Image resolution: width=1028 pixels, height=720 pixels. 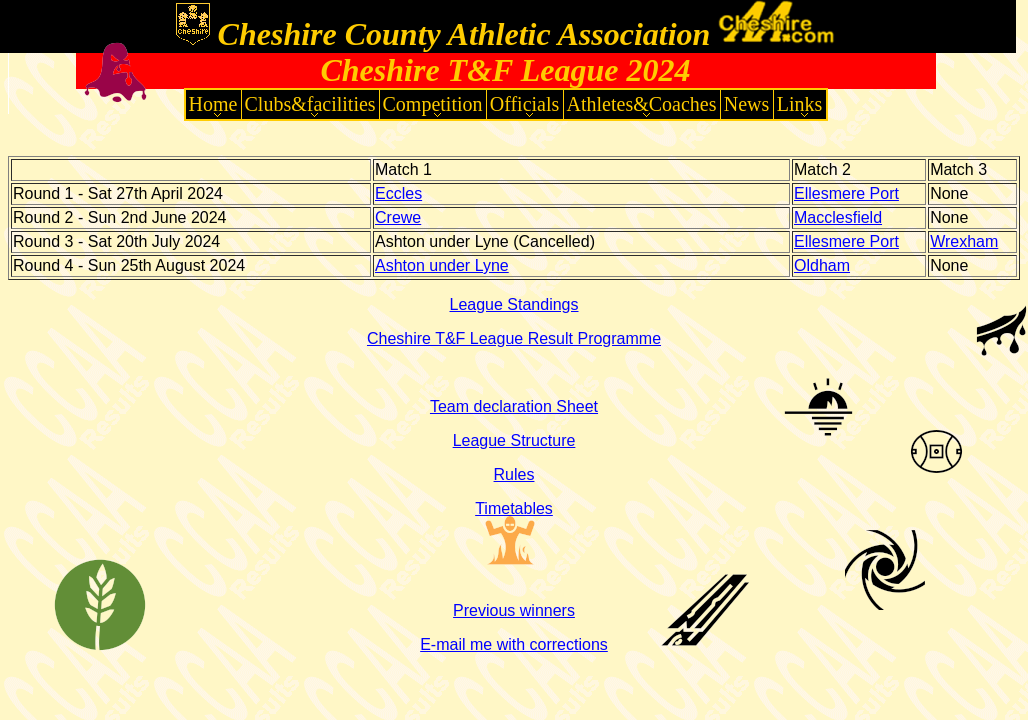 I want to click on wooden planks or lumber resource in a crafting game, so click(x=705, y=610).